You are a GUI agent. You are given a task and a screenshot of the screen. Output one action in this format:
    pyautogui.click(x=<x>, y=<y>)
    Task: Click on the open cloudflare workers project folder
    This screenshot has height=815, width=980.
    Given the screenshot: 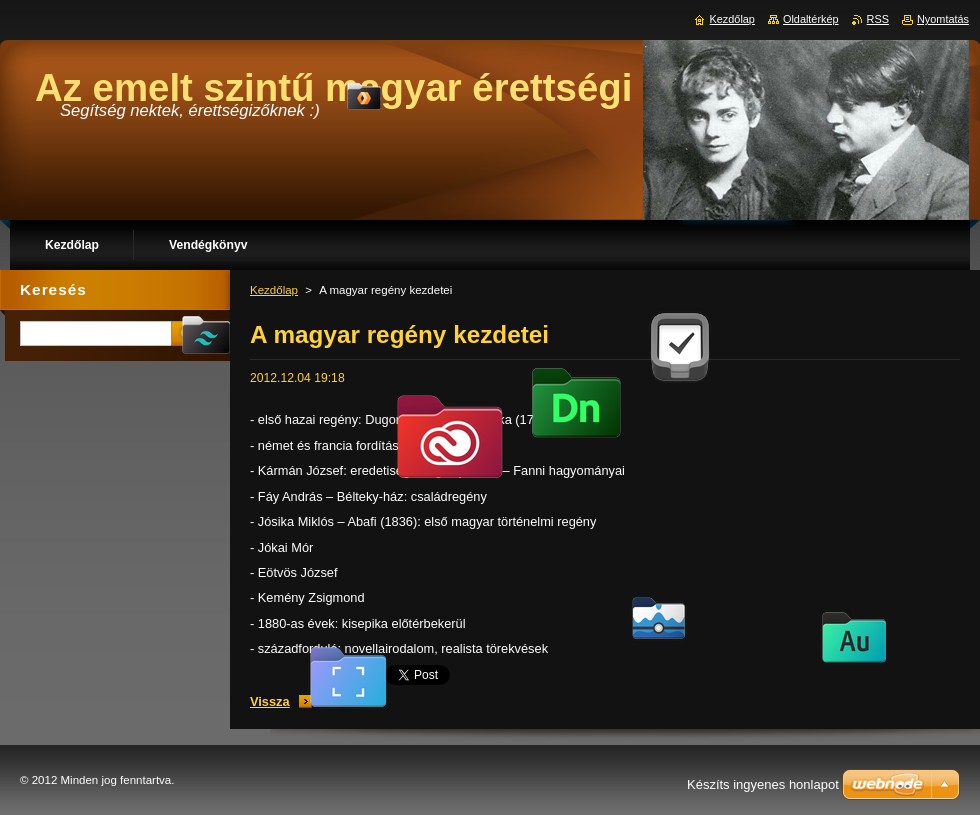 What is the action you would take?
    pyautogui.click(x=364, y=97)
    